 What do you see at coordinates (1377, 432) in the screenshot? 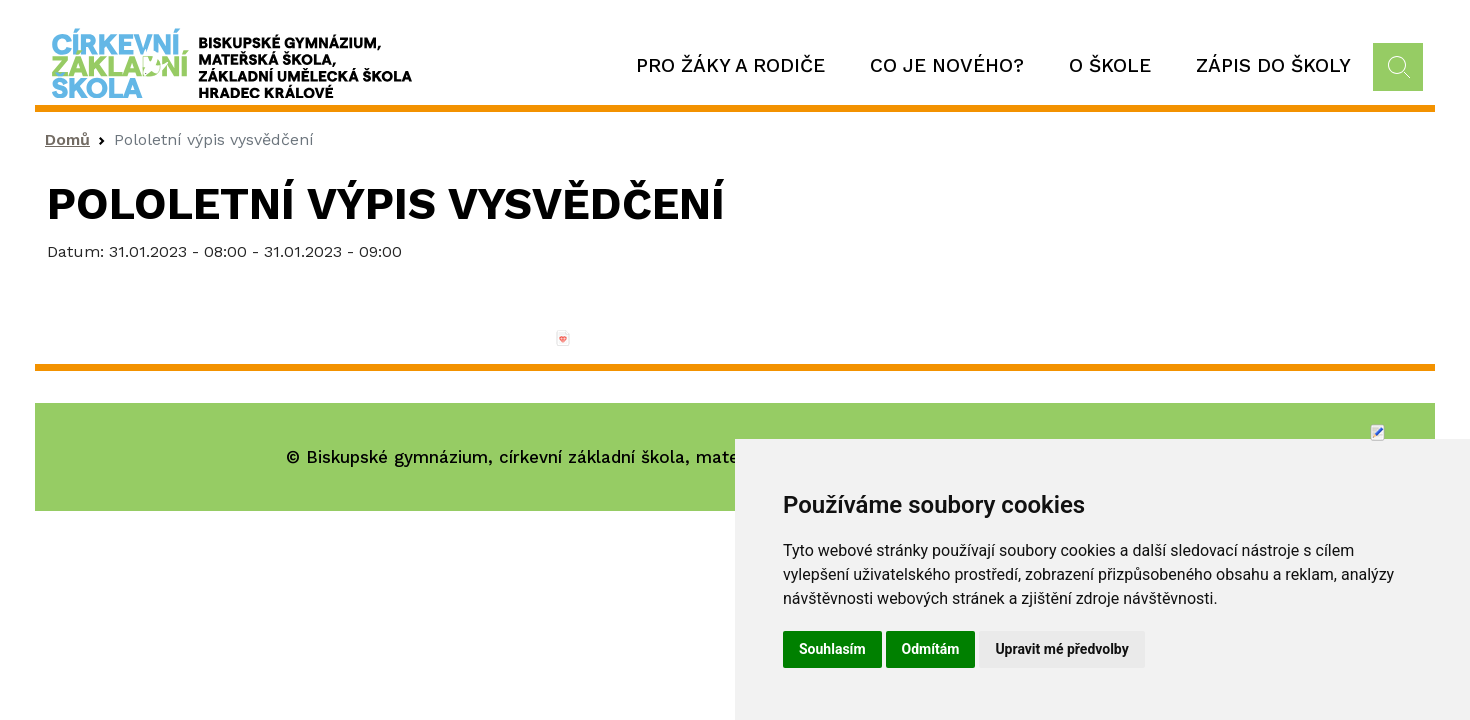
I see `open text editor application` at bounding box center [1377, 432].